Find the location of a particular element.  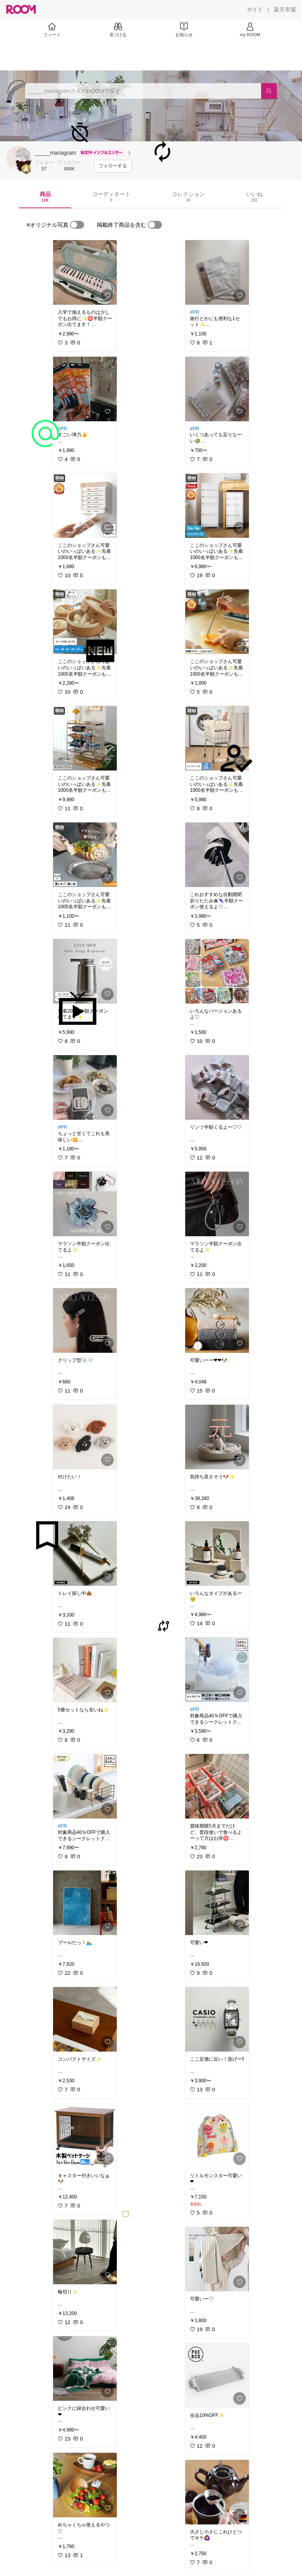

indicates new content or recently added items is located at coordinates (100, 651).